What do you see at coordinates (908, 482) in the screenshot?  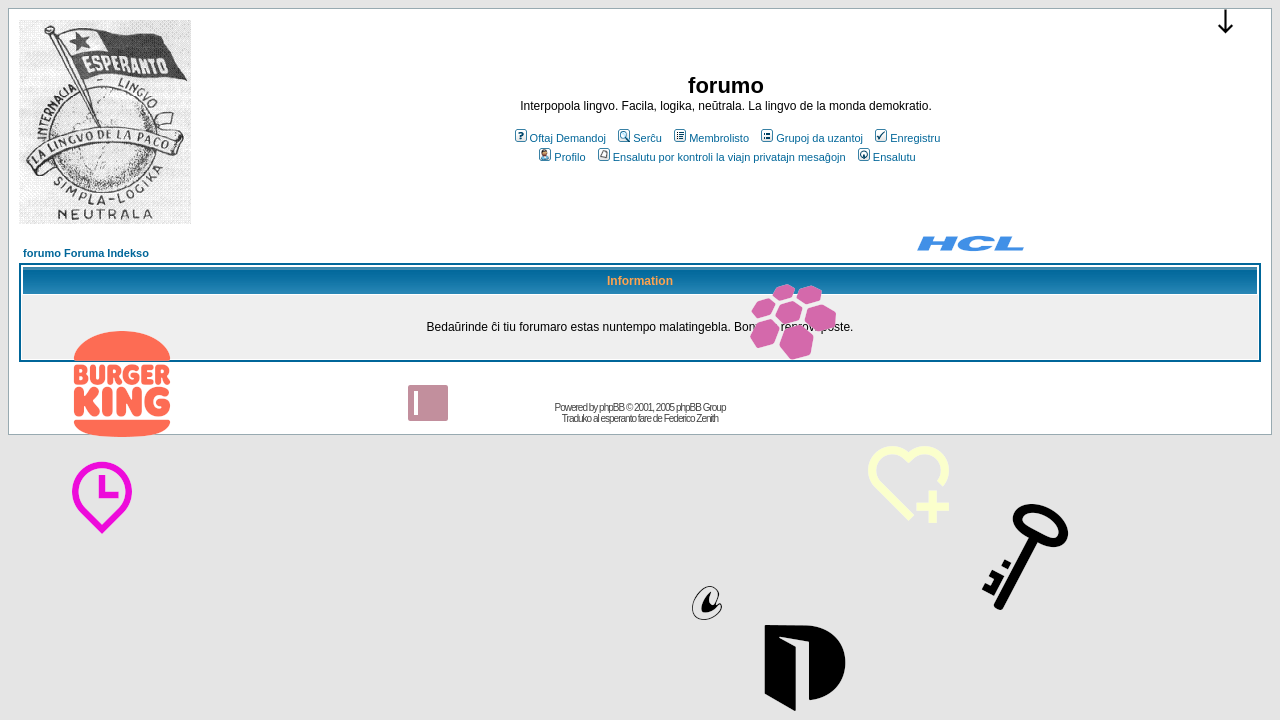 I see `add to favorites` at bounding box center [908, 482].